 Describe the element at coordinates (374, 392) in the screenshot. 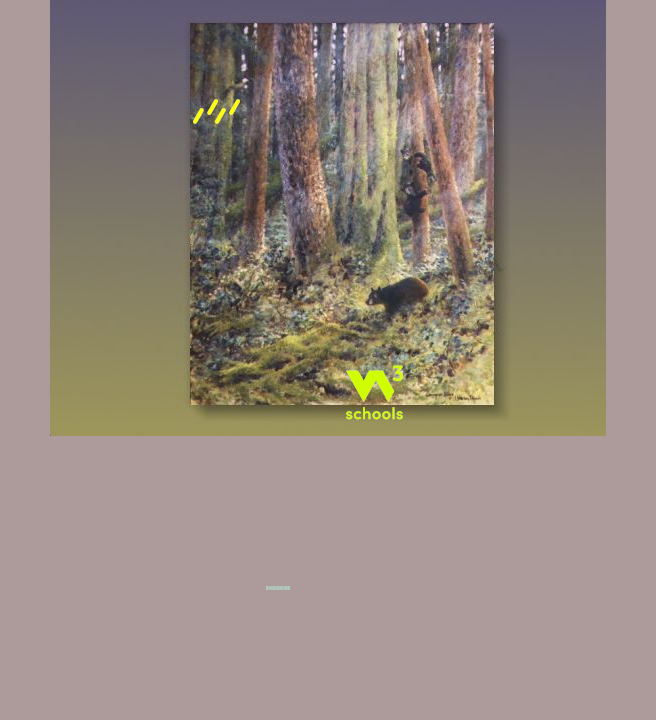

I see `visit W3Schools website` at that location.